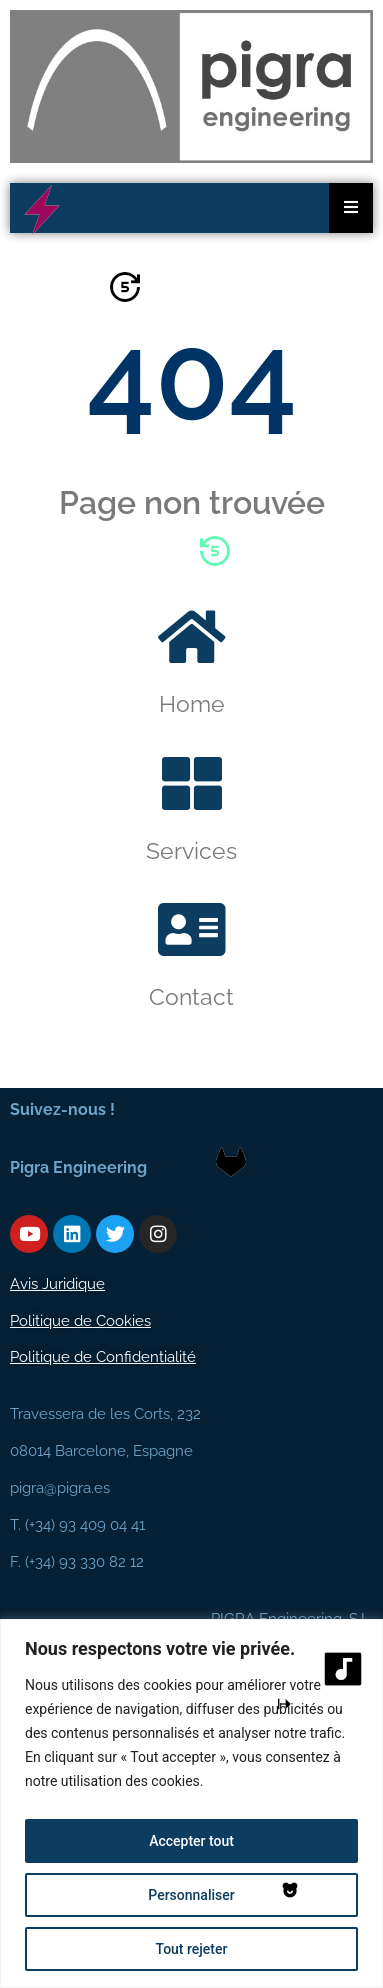 This screenshot has width=383, height=1988. What do you see at coordinates (290, 1890) in the screenshot?
I see `smiling bear mascot or brand logo` at bounding box center [290, 1890].